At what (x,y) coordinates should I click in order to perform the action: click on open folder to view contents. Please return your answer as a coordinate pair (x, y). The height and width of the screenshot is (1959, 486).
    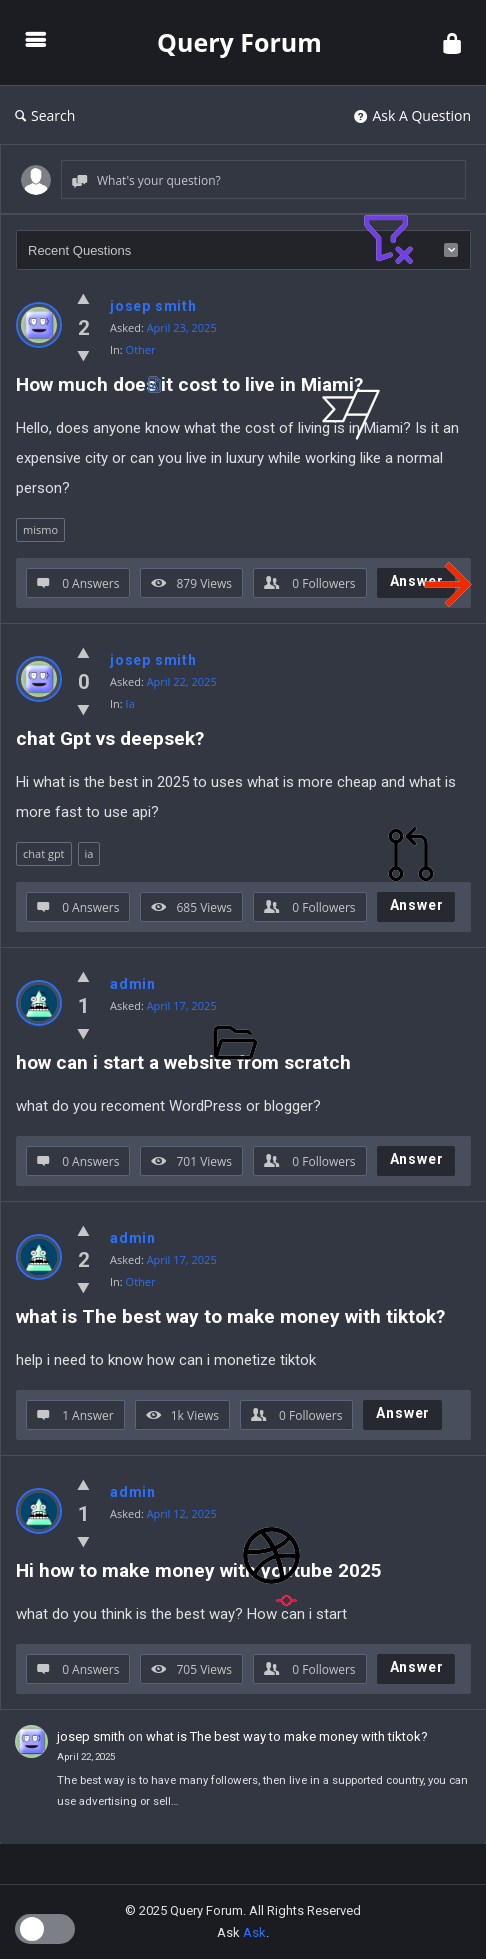
    Looking at the image, I should click on (234, 1044).